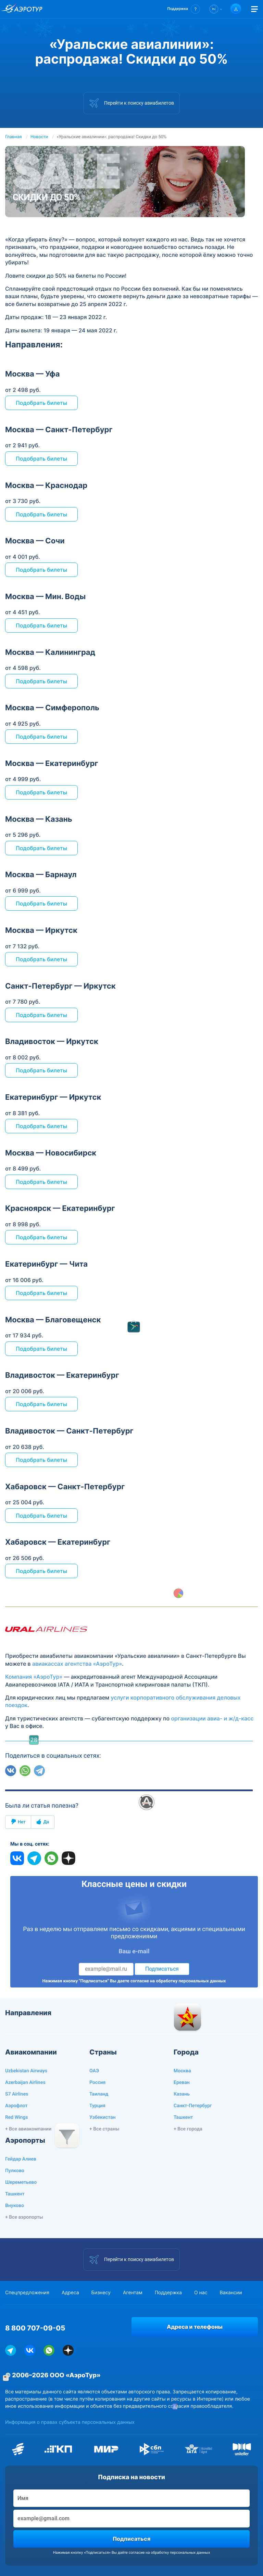  Describe the element at coordinates (34, 1740) in the screenshot. I see `open the calendar app` at that location.